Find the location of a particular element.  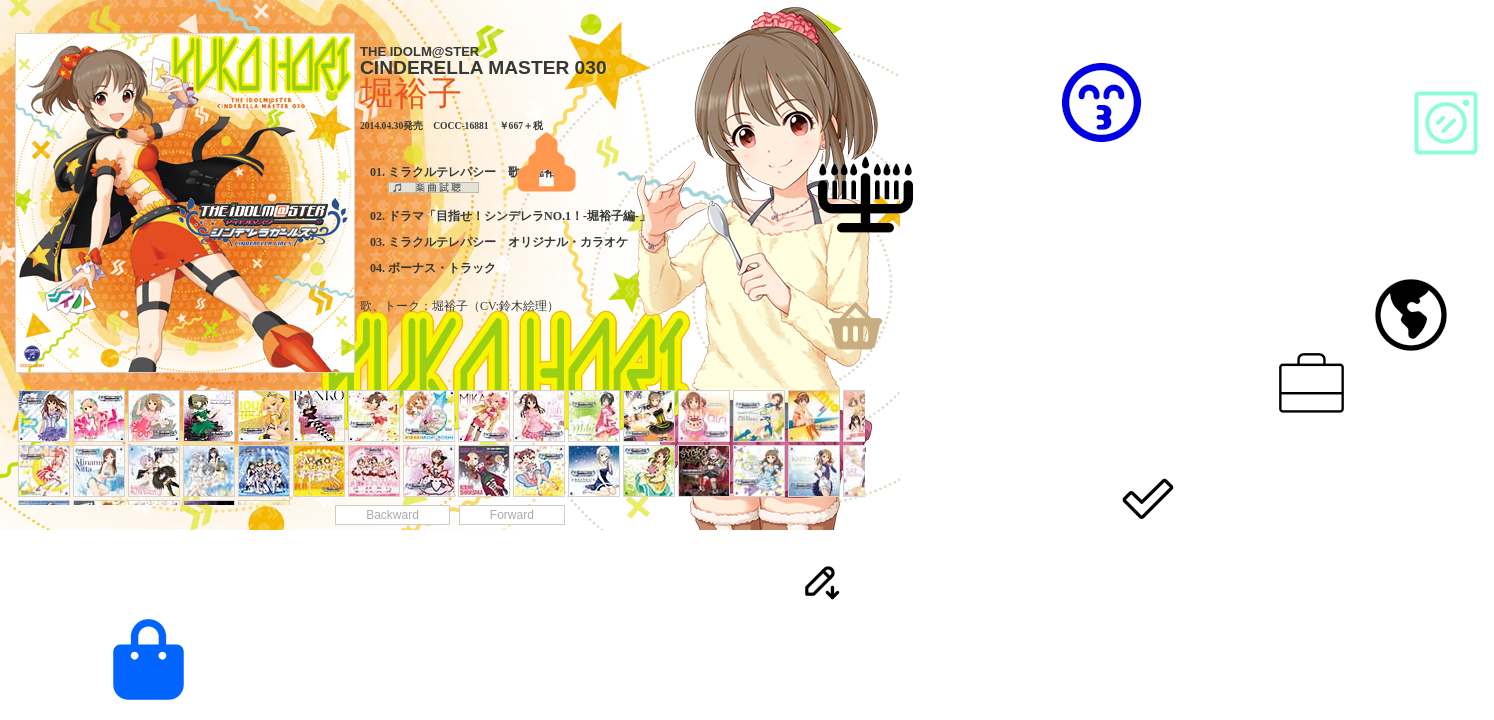

indicates Hanukkah-related content or events is located at coordinates (865, 194).